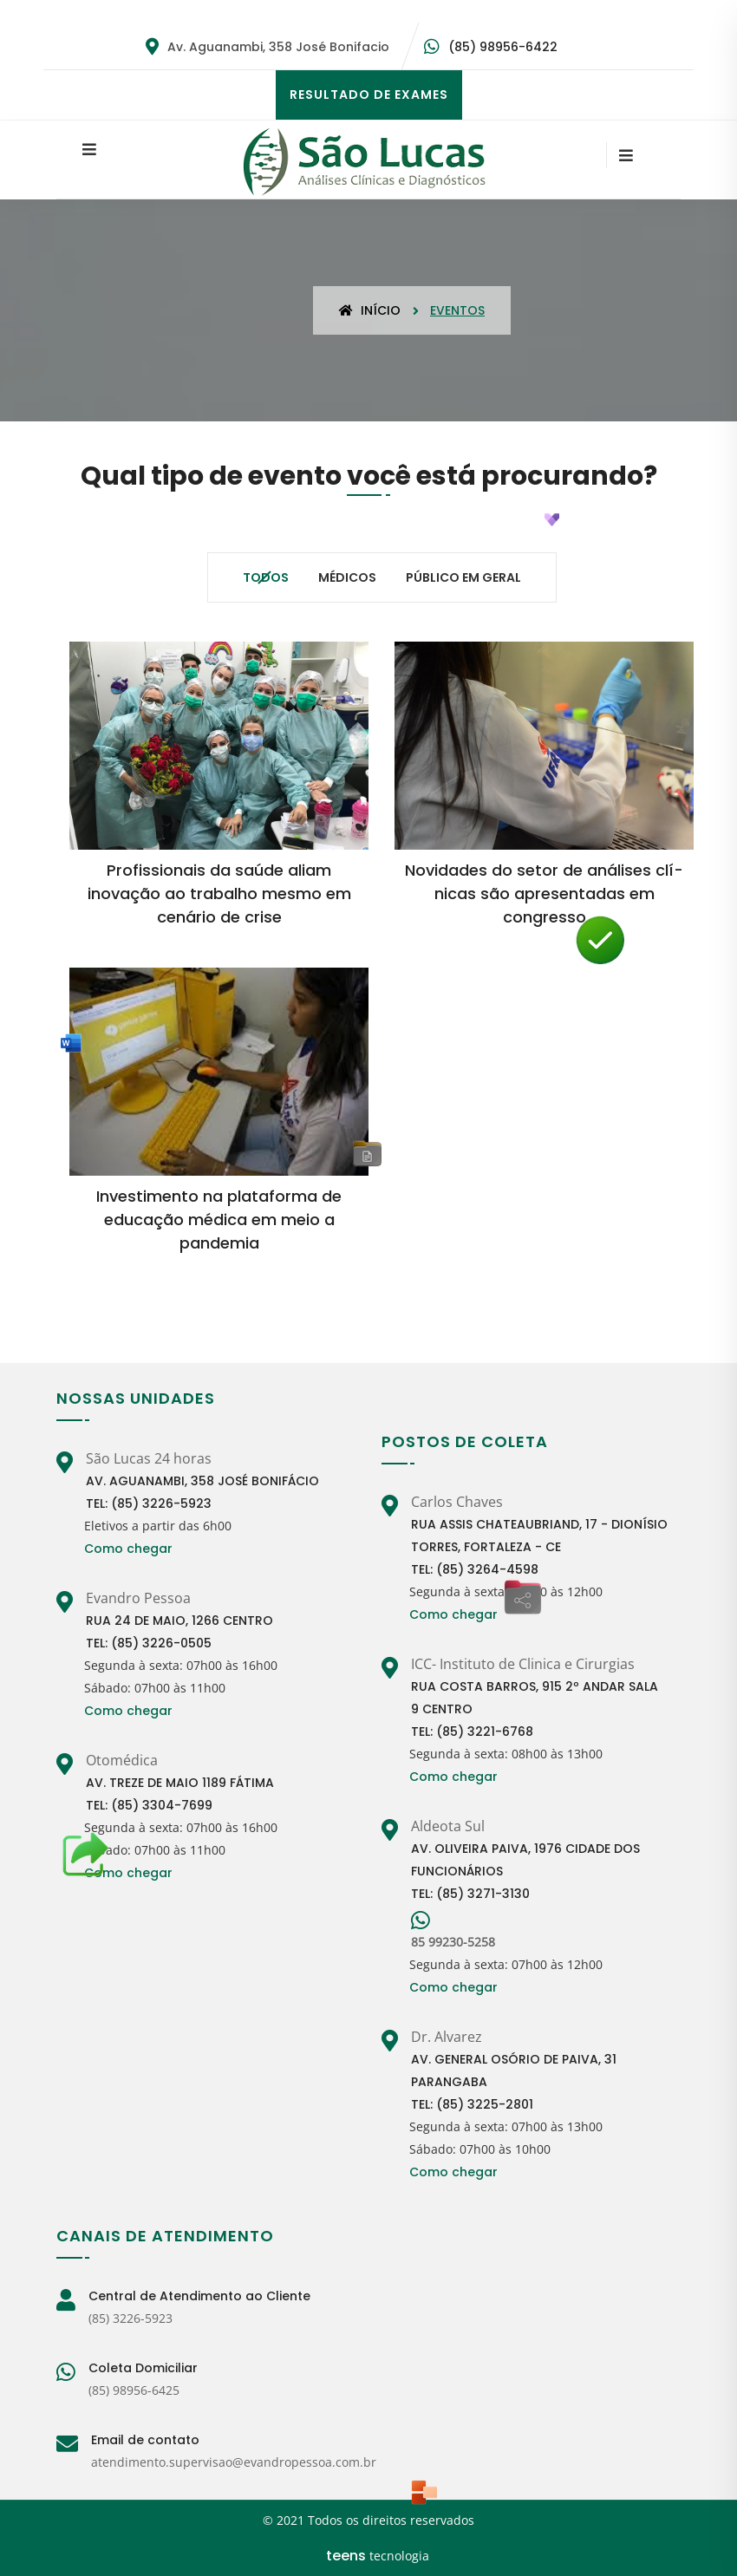 This screenshot has height=2576, width=737. What do you see at coordinates (423, 2492) in the screenshot?
I see `open microsoft power automate` at bounding box center [423, 2492].